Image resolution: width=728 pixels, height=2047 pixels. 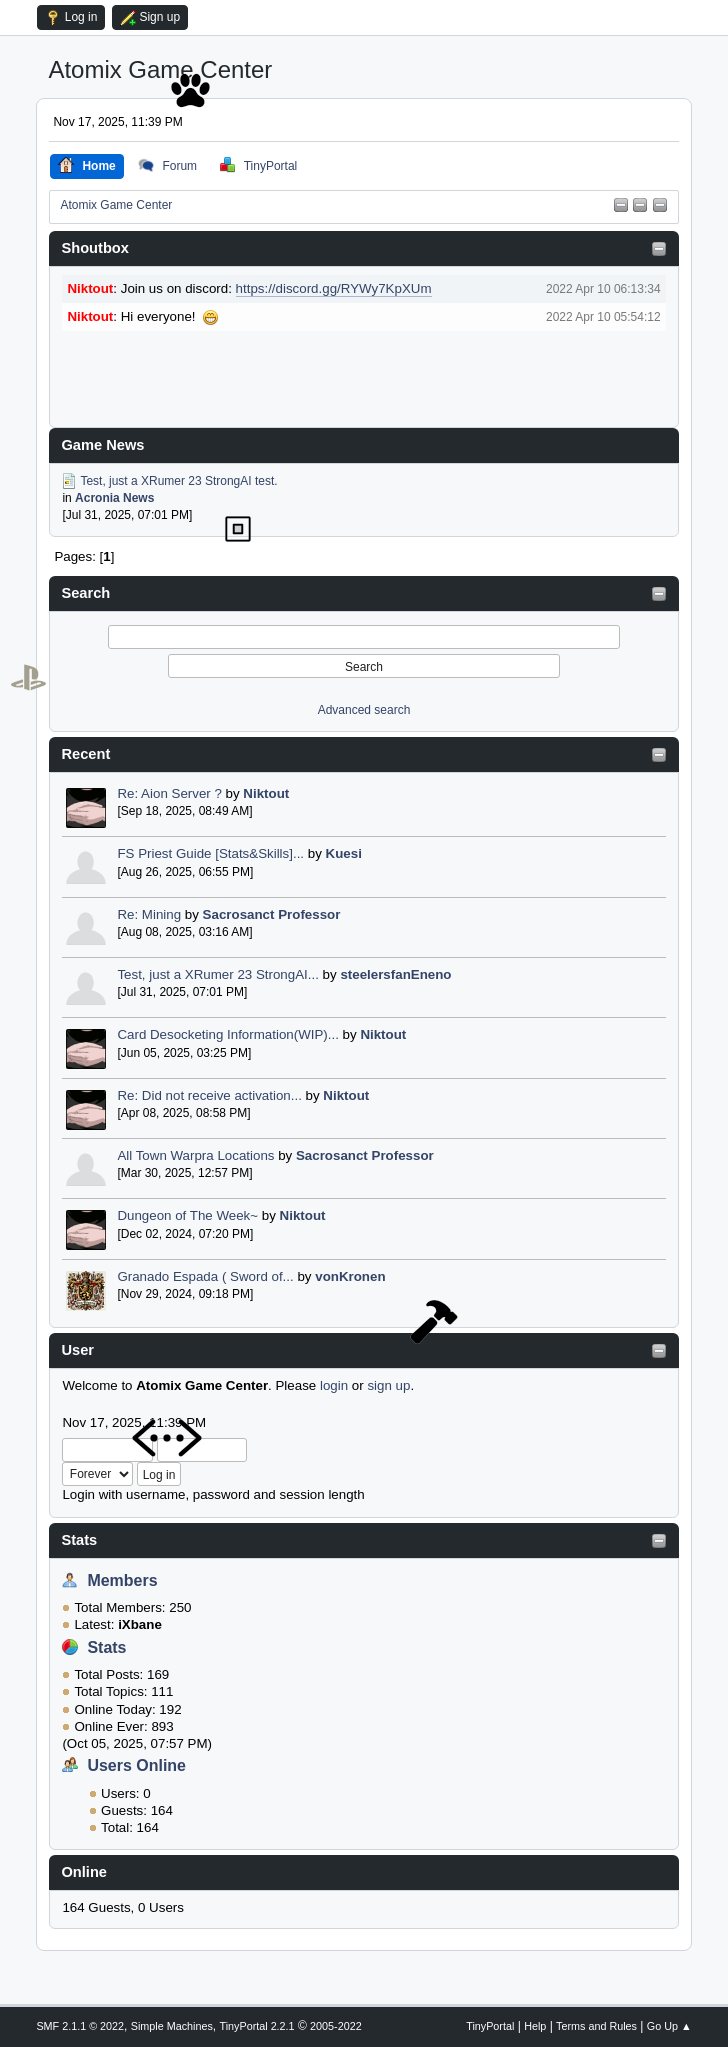 I want to click on view app or brand logo, so click(x=238, y=529).